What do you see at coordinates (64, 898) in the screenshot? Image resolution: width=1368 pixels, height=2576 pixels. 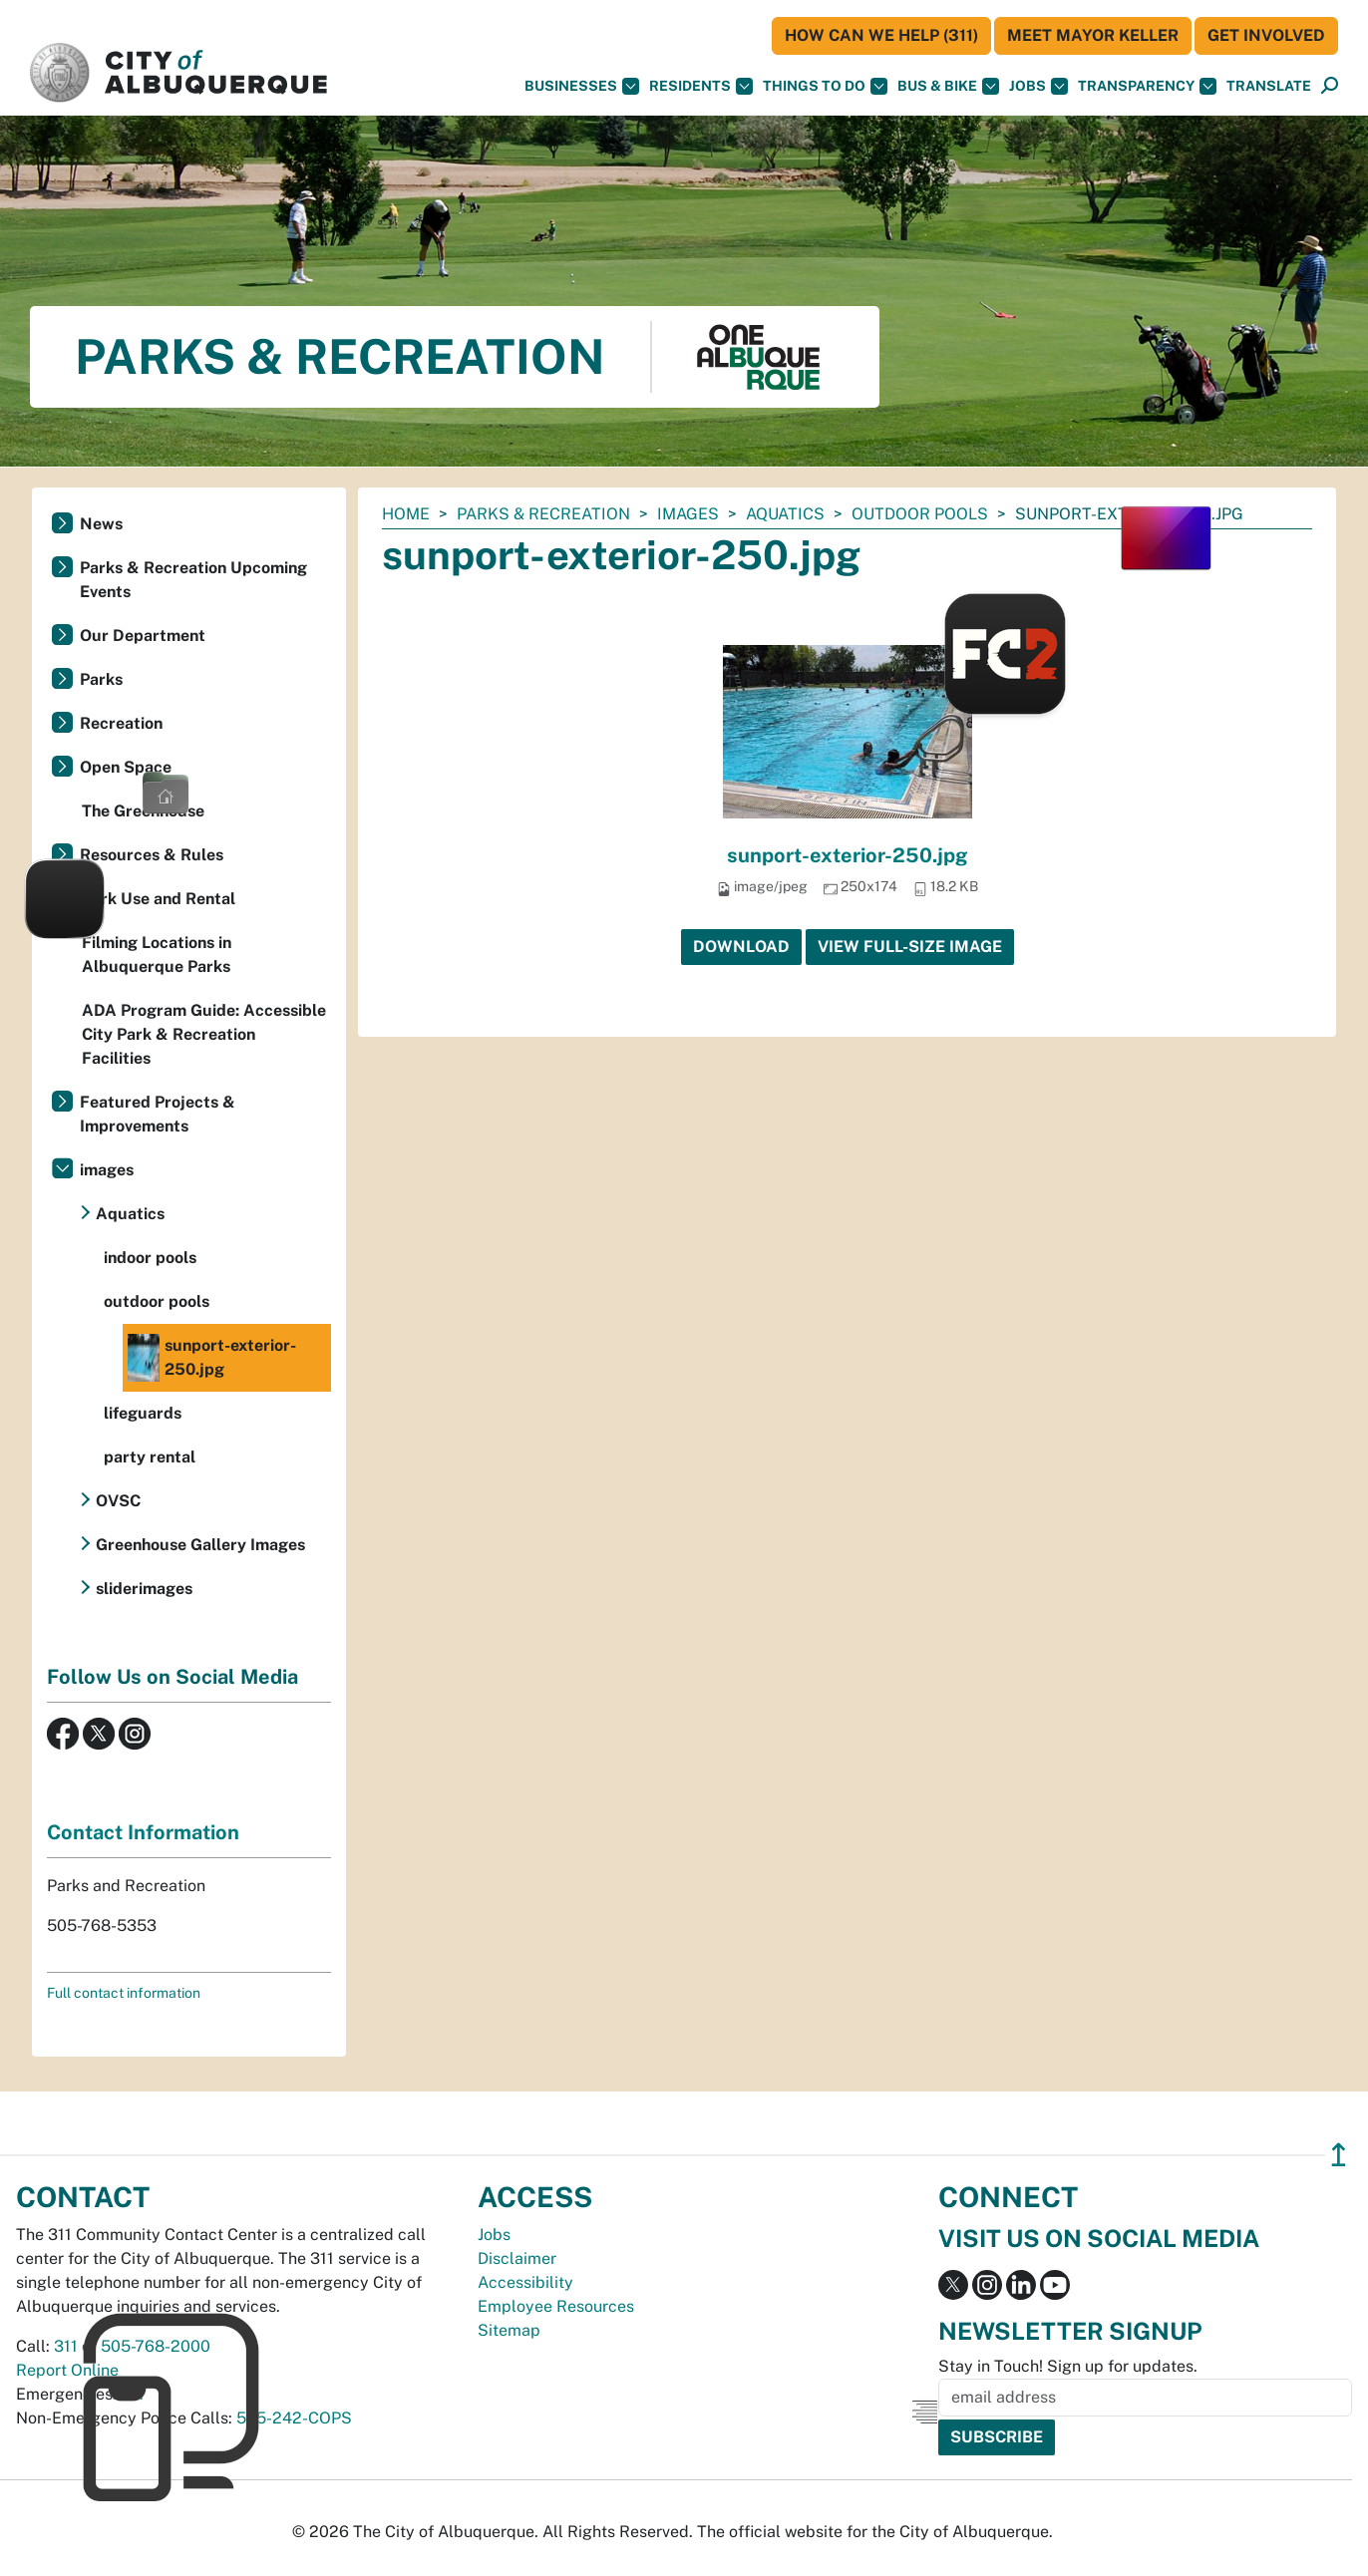 I see `blank app icon template for customization` at bounding box center [64, 898].